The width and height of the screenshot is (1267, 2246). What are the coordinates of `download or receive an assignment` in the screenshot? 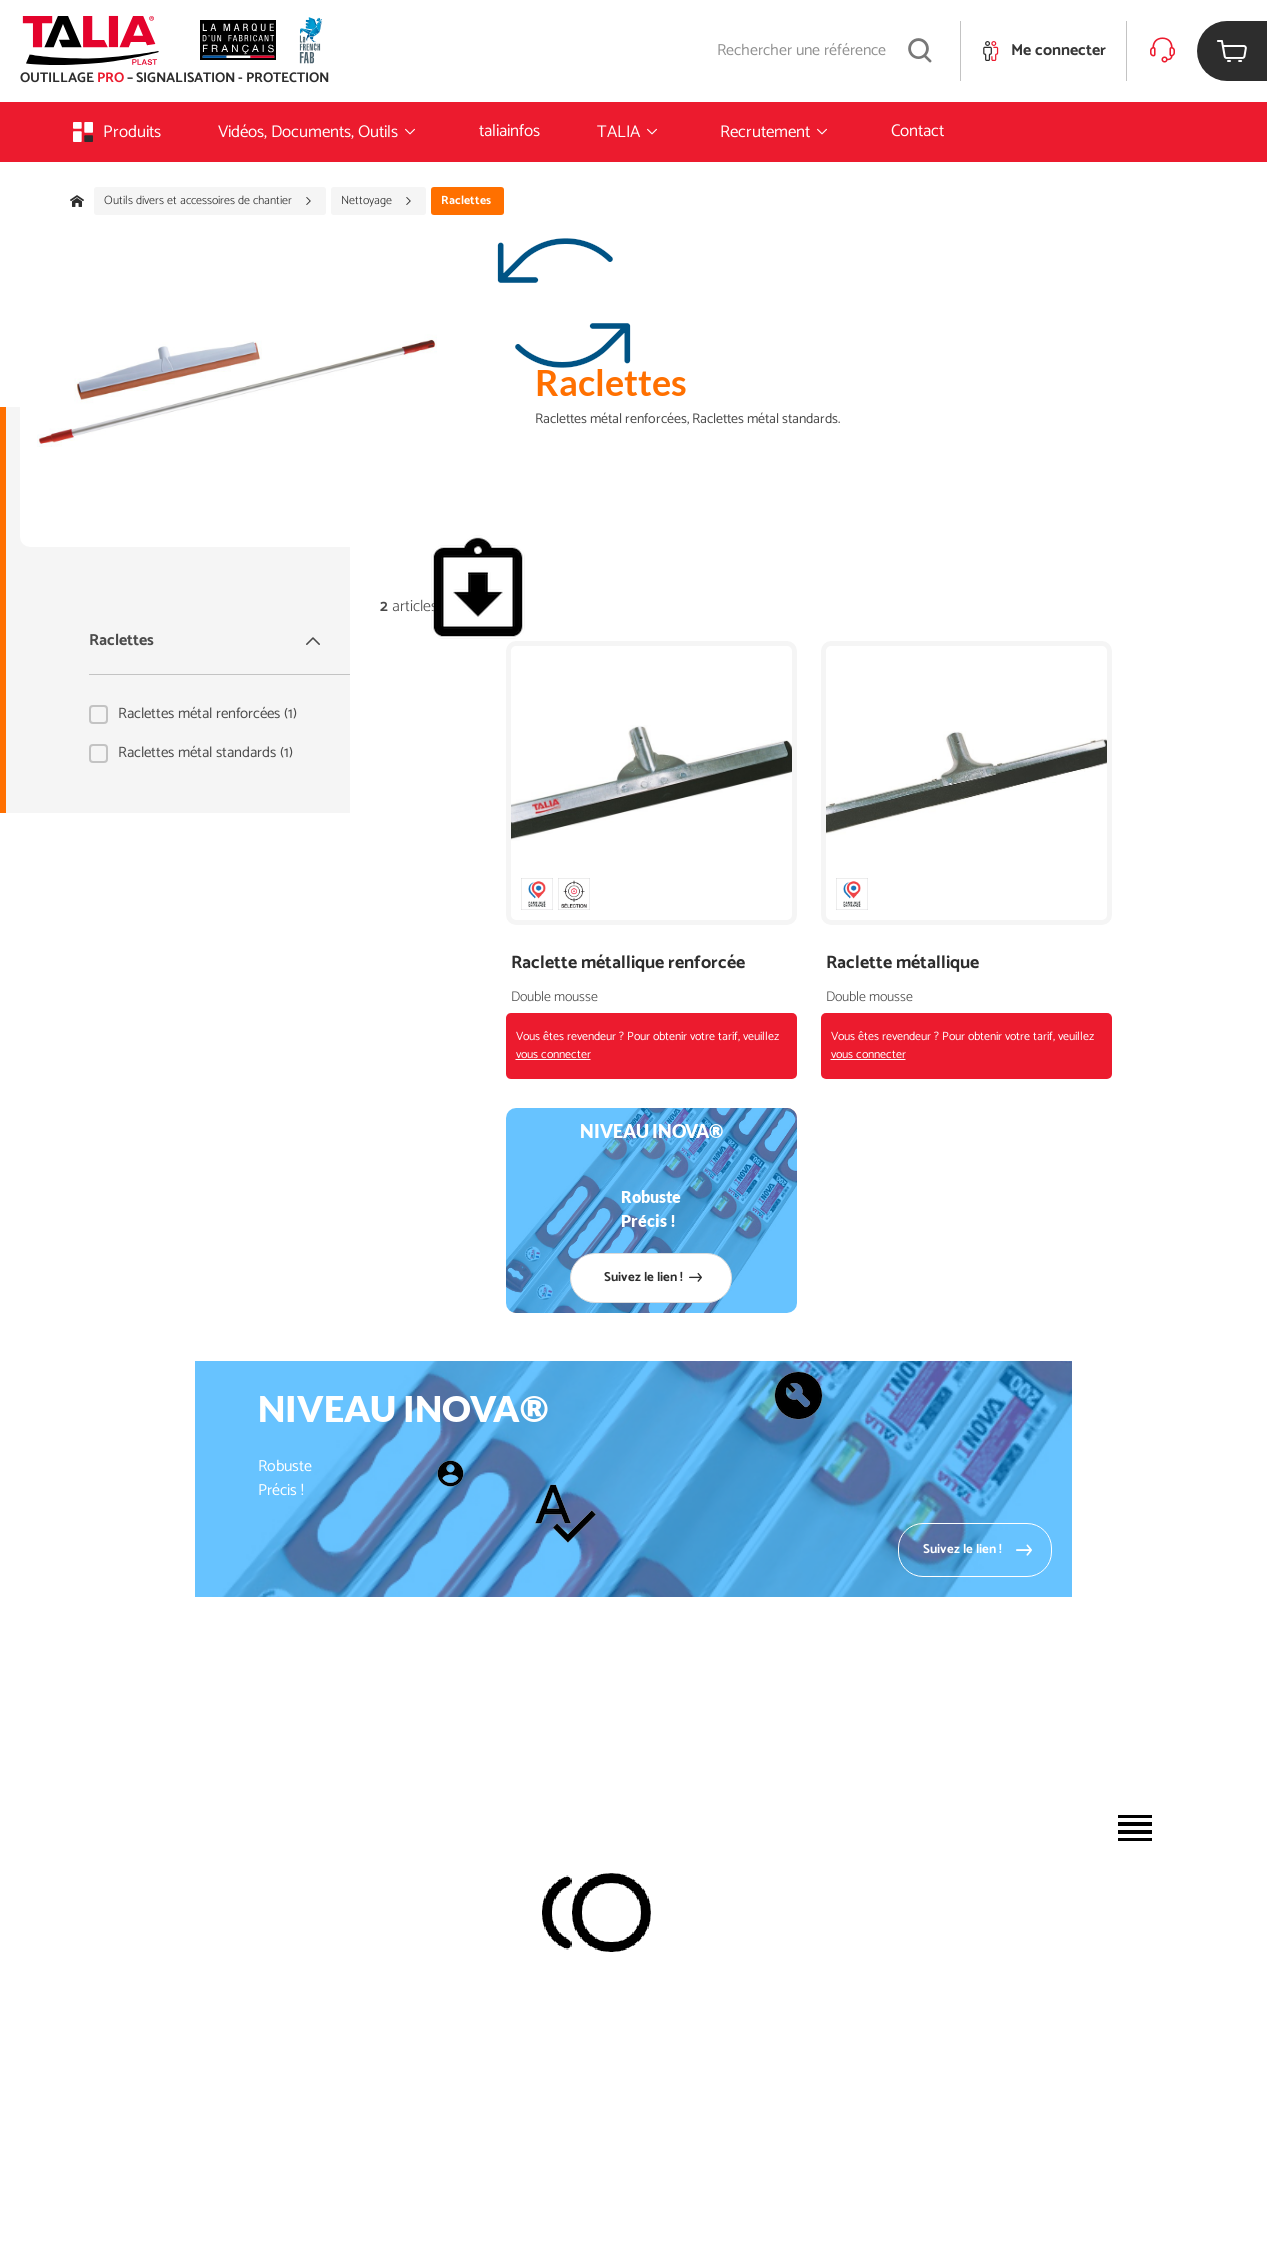 It's located at (478, 592).